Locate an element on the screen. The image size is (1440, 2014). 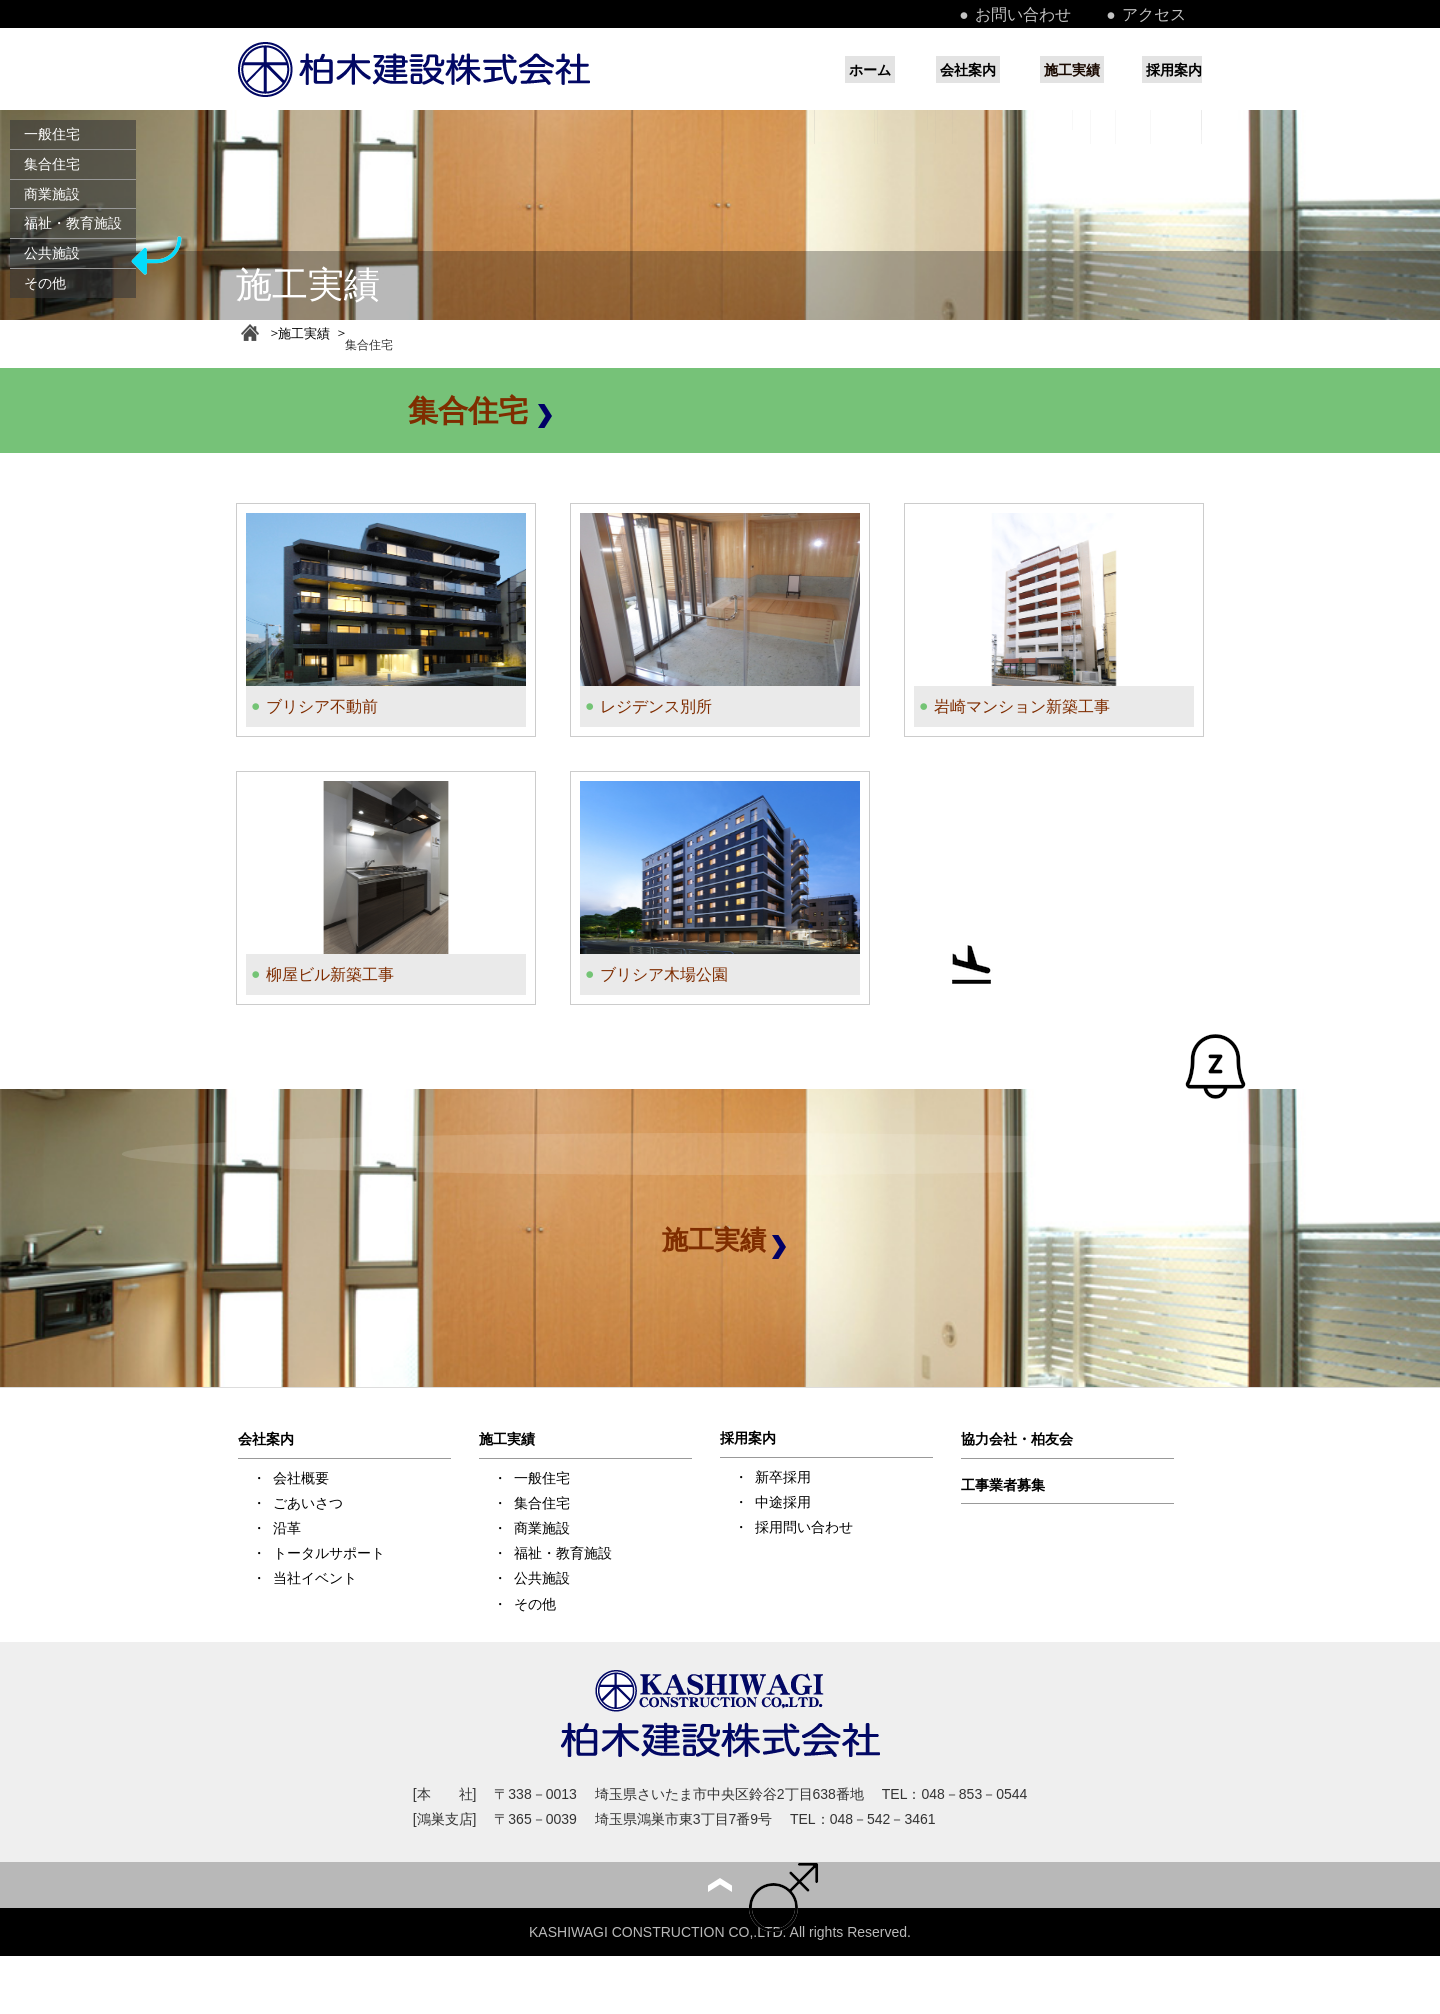
indicates an arriving flight is located at coordinates (971, 965).